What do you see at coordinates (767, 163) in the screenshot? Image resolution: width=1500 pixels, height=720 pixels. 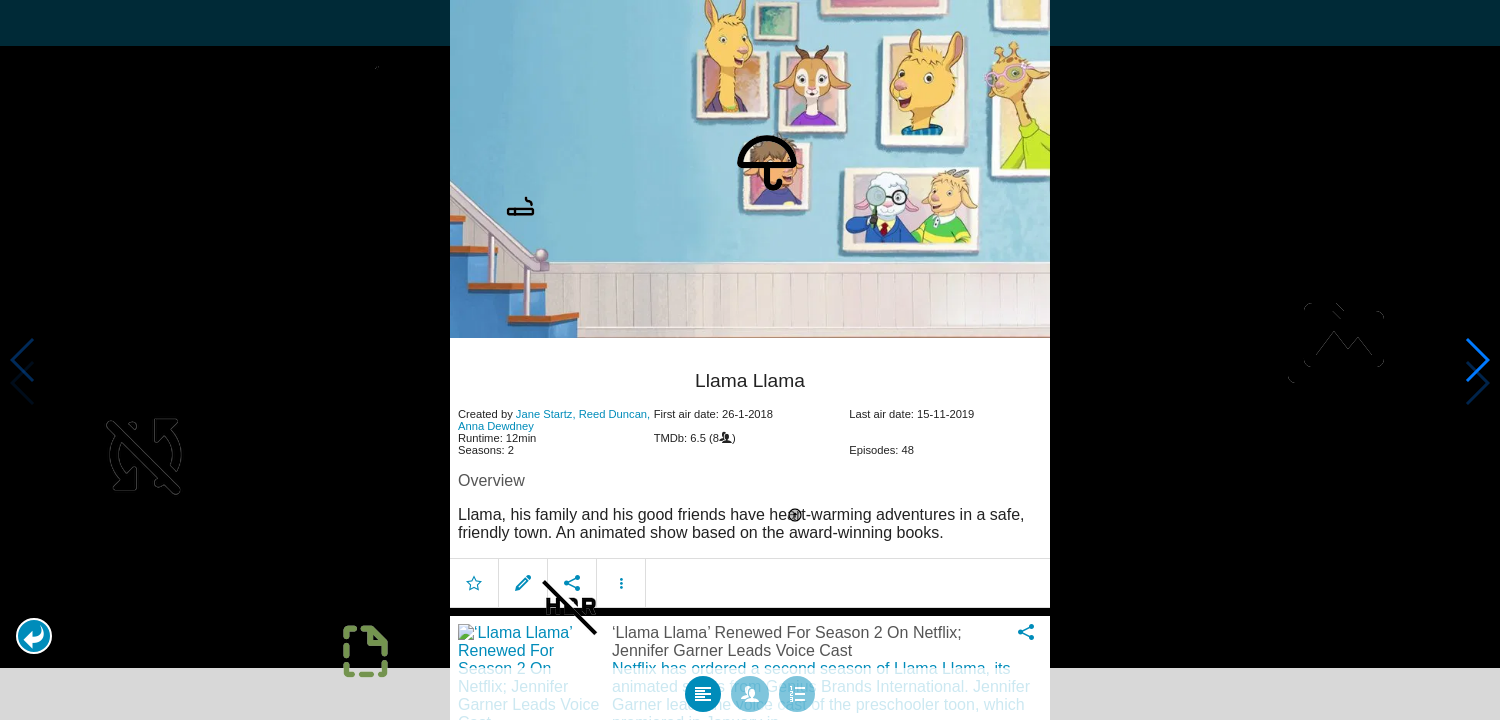 I see `indicates weather protection or rain forecast` at bounding box center [767, 163].